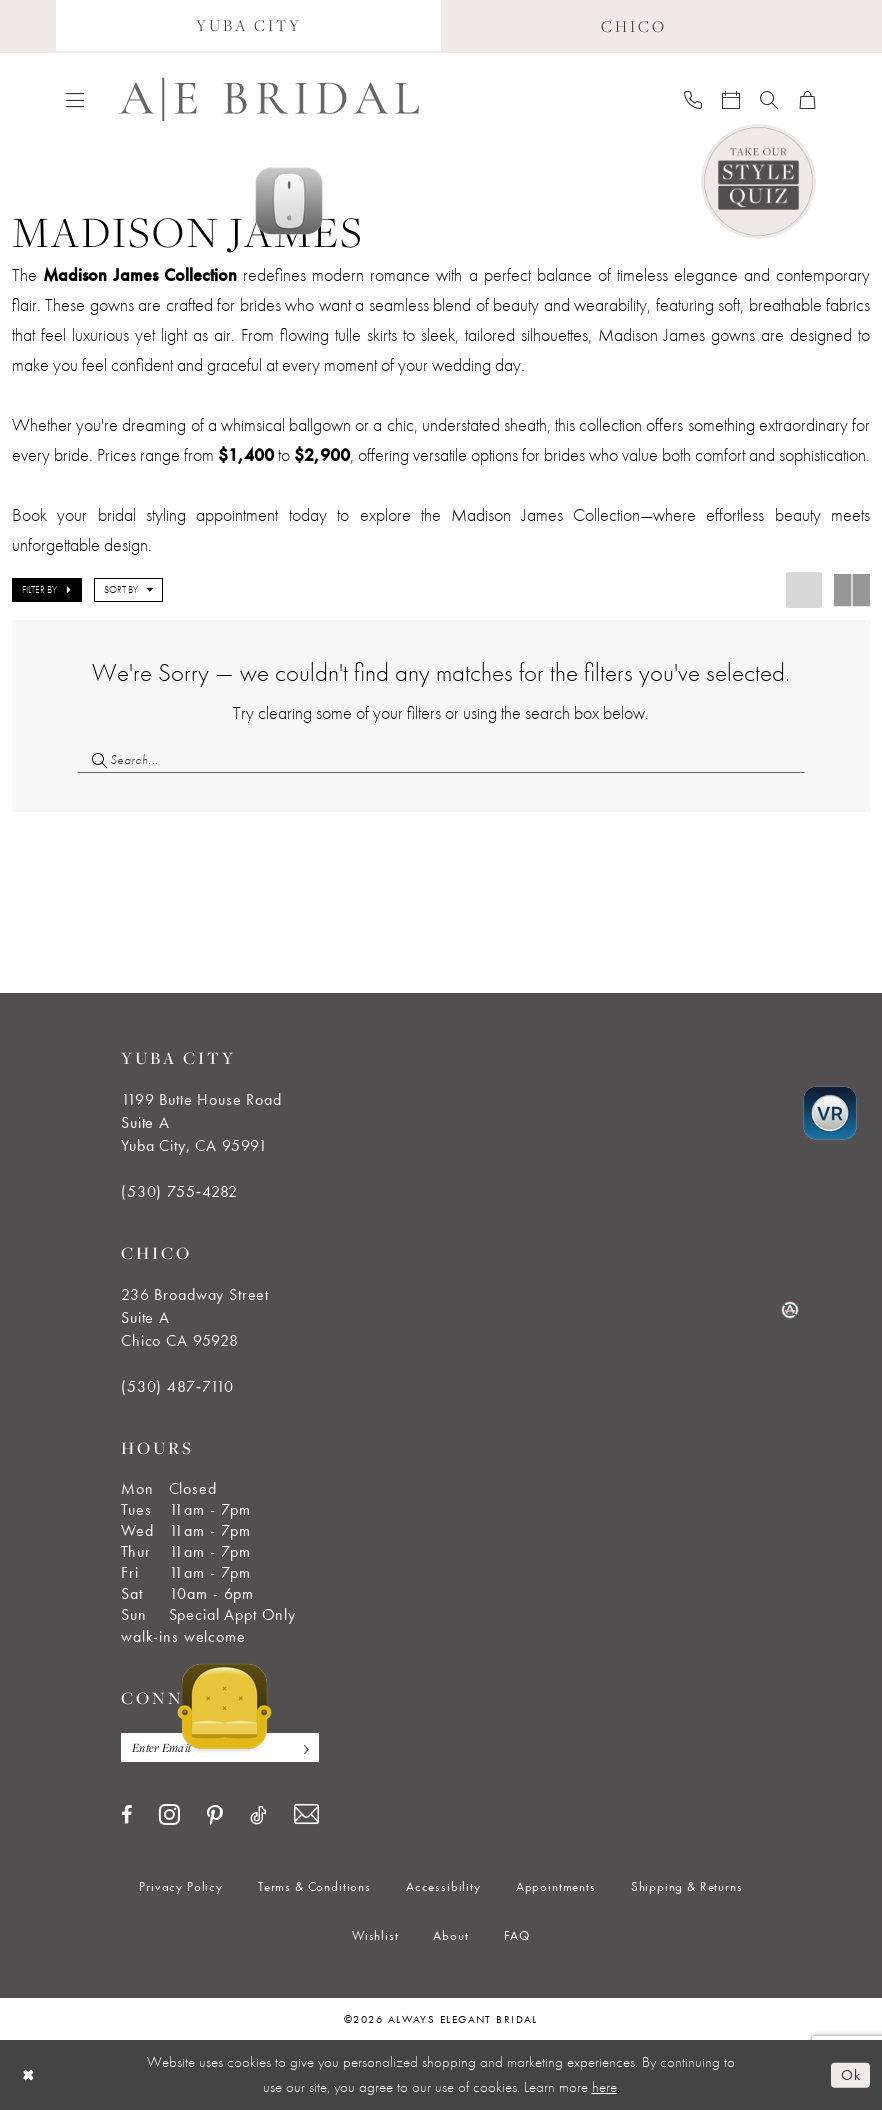  What do you see at coordinates (289, 201) in the screenshot?
I see `open mouse settings and preferences` at bounding box center [289, 201].